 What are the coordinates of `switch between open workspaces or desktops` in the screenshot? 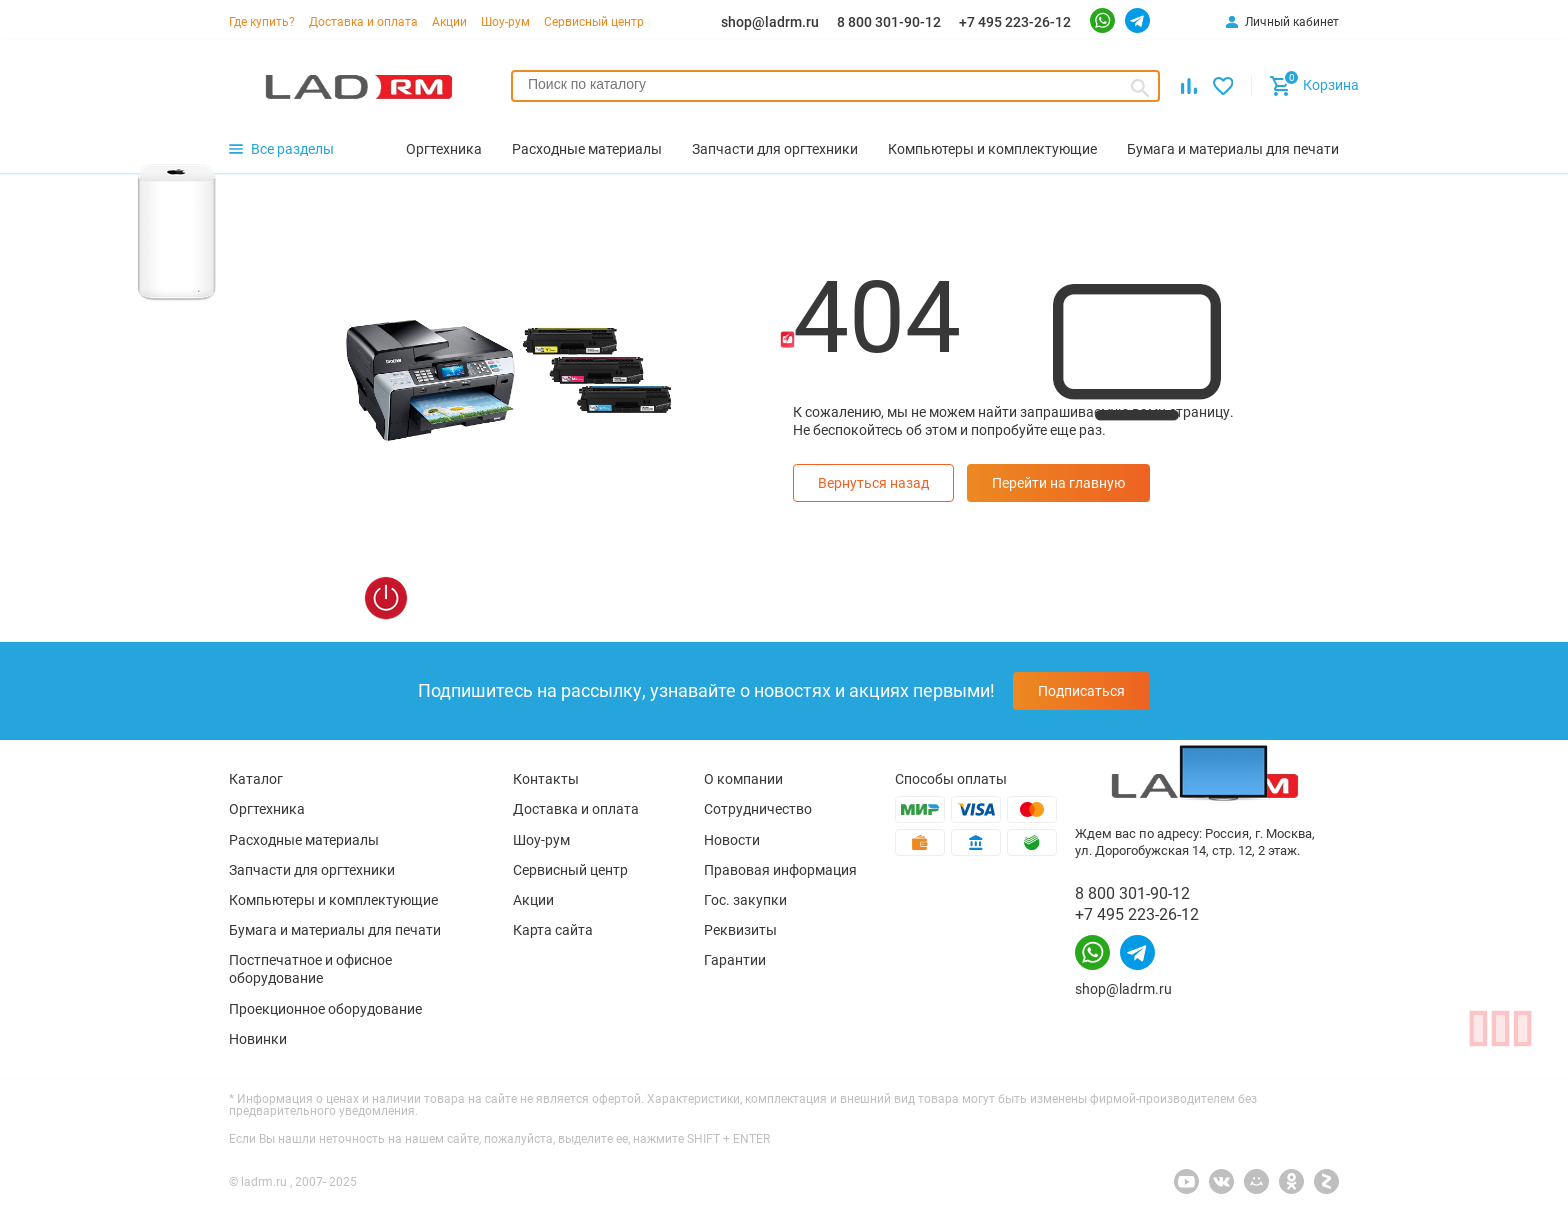 It's located at (1500, 1028).